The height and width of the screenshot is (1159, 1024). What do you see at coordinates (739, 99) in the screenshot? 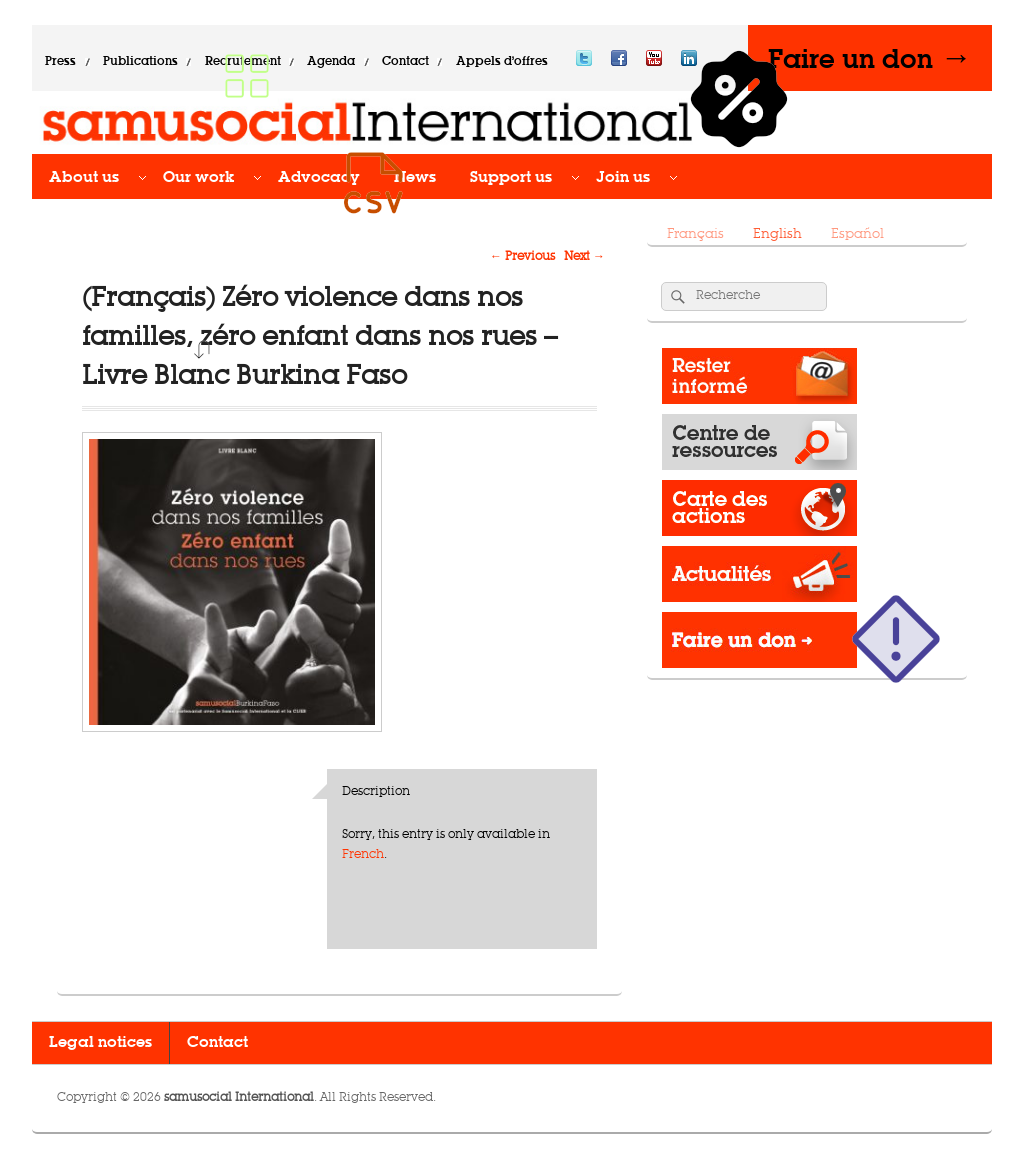
I see `view available discounts or promotions` at bounding box center [739, 99].